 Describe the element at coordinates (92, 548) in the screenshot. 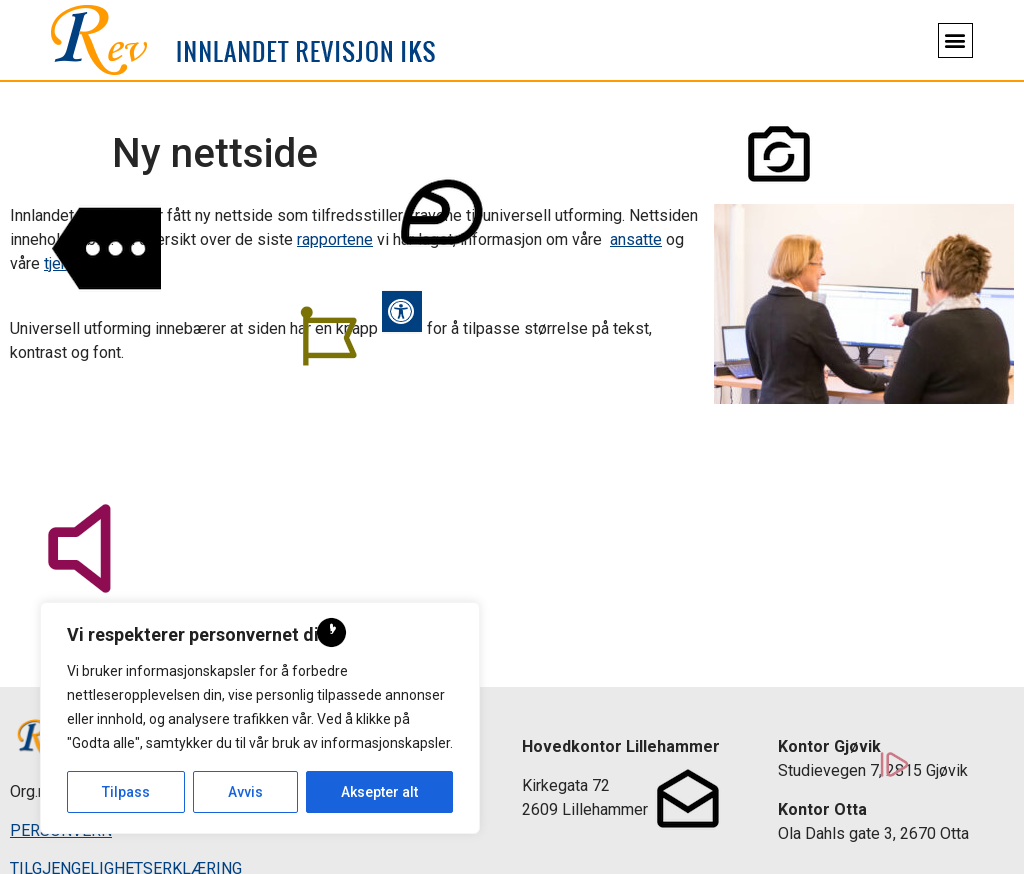

I see `speaker with no audio output` at that location.